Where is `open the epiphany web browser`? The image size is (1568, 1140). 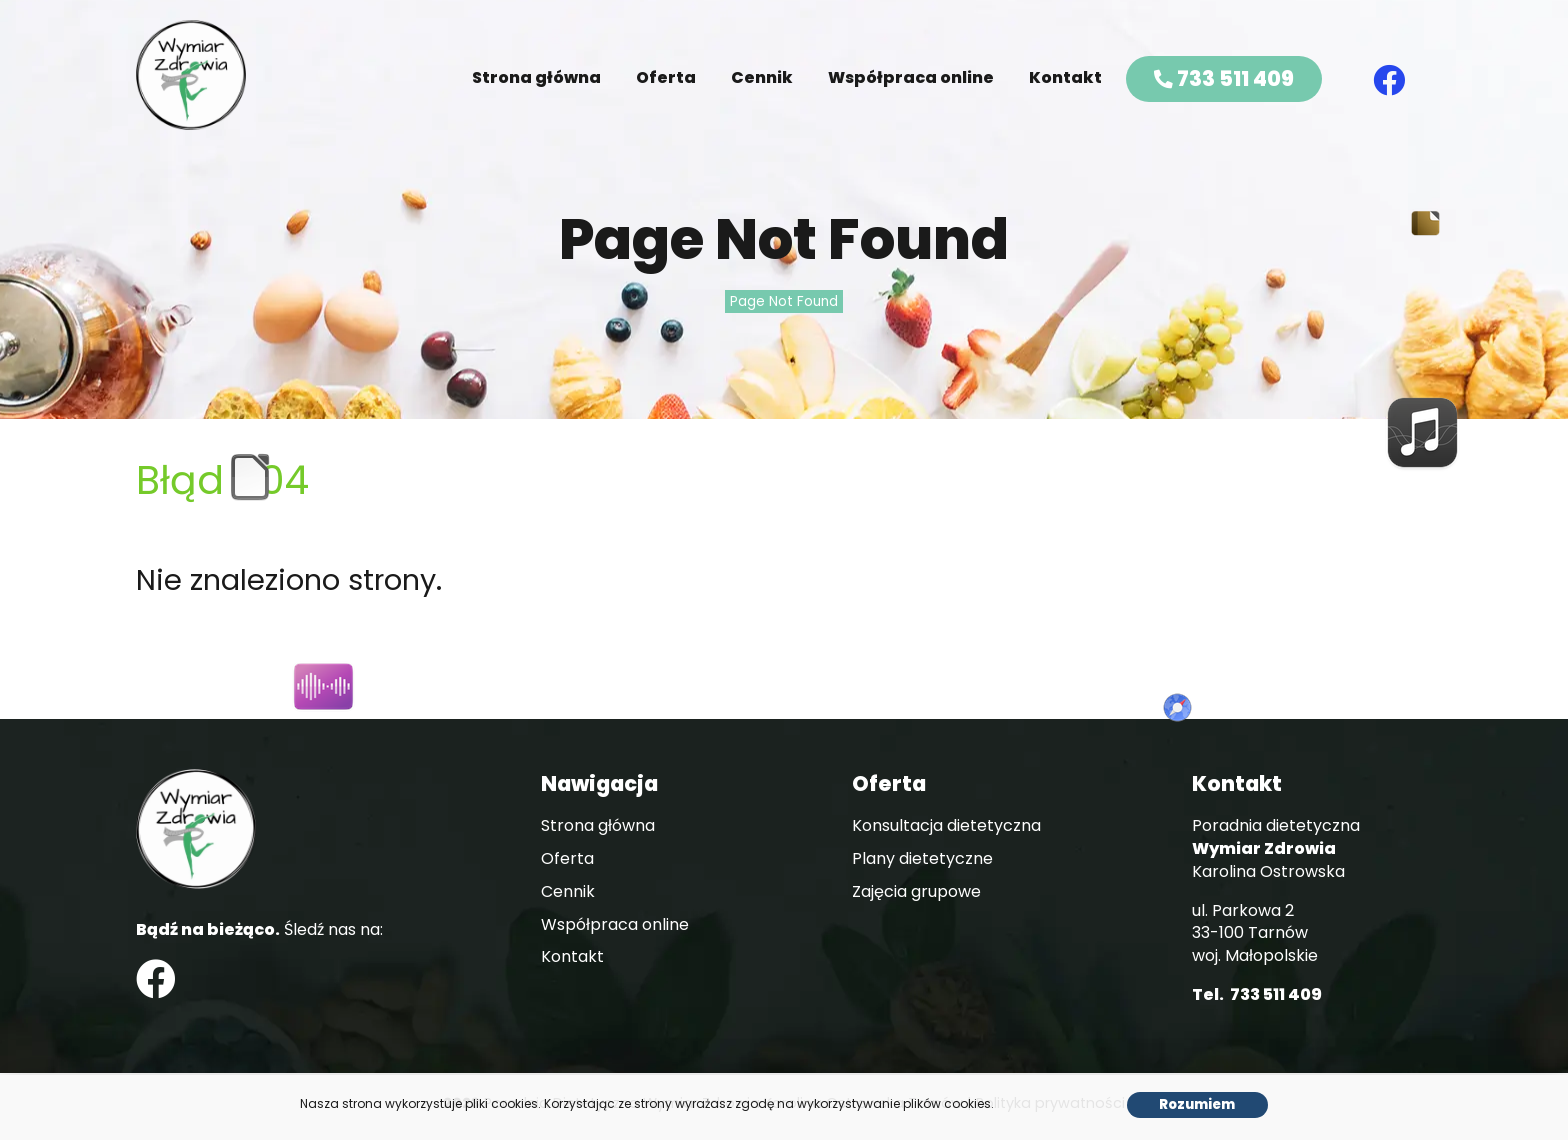
open the epiphany web browser is located at coordinates (1177, 707).